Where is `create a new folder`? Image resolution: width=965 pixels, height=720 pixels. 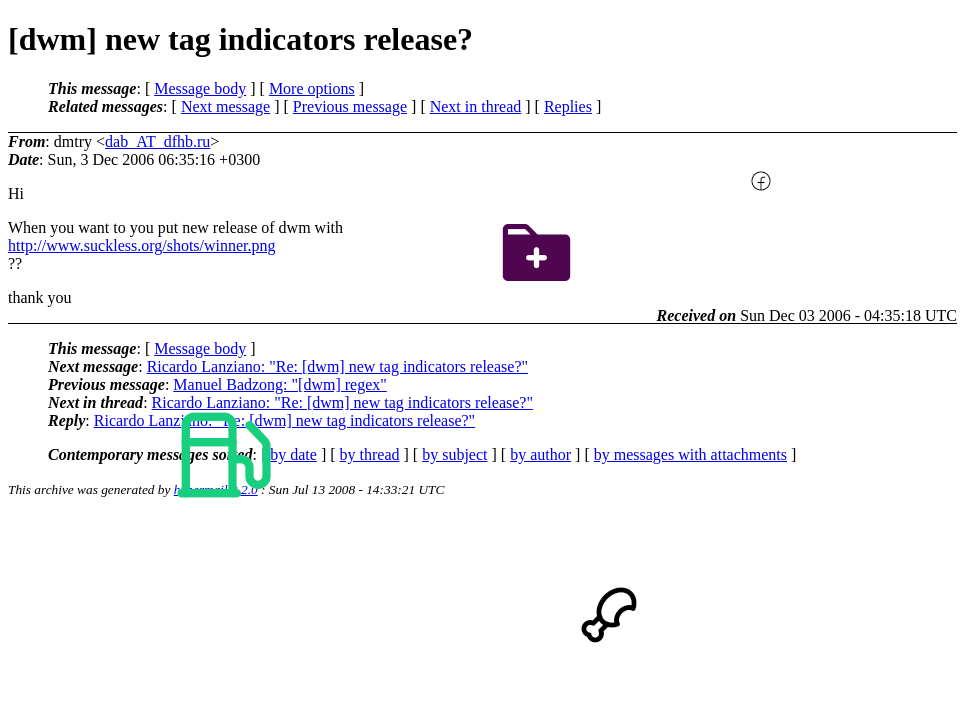
create a new folder is located at coordinates (536, 252).